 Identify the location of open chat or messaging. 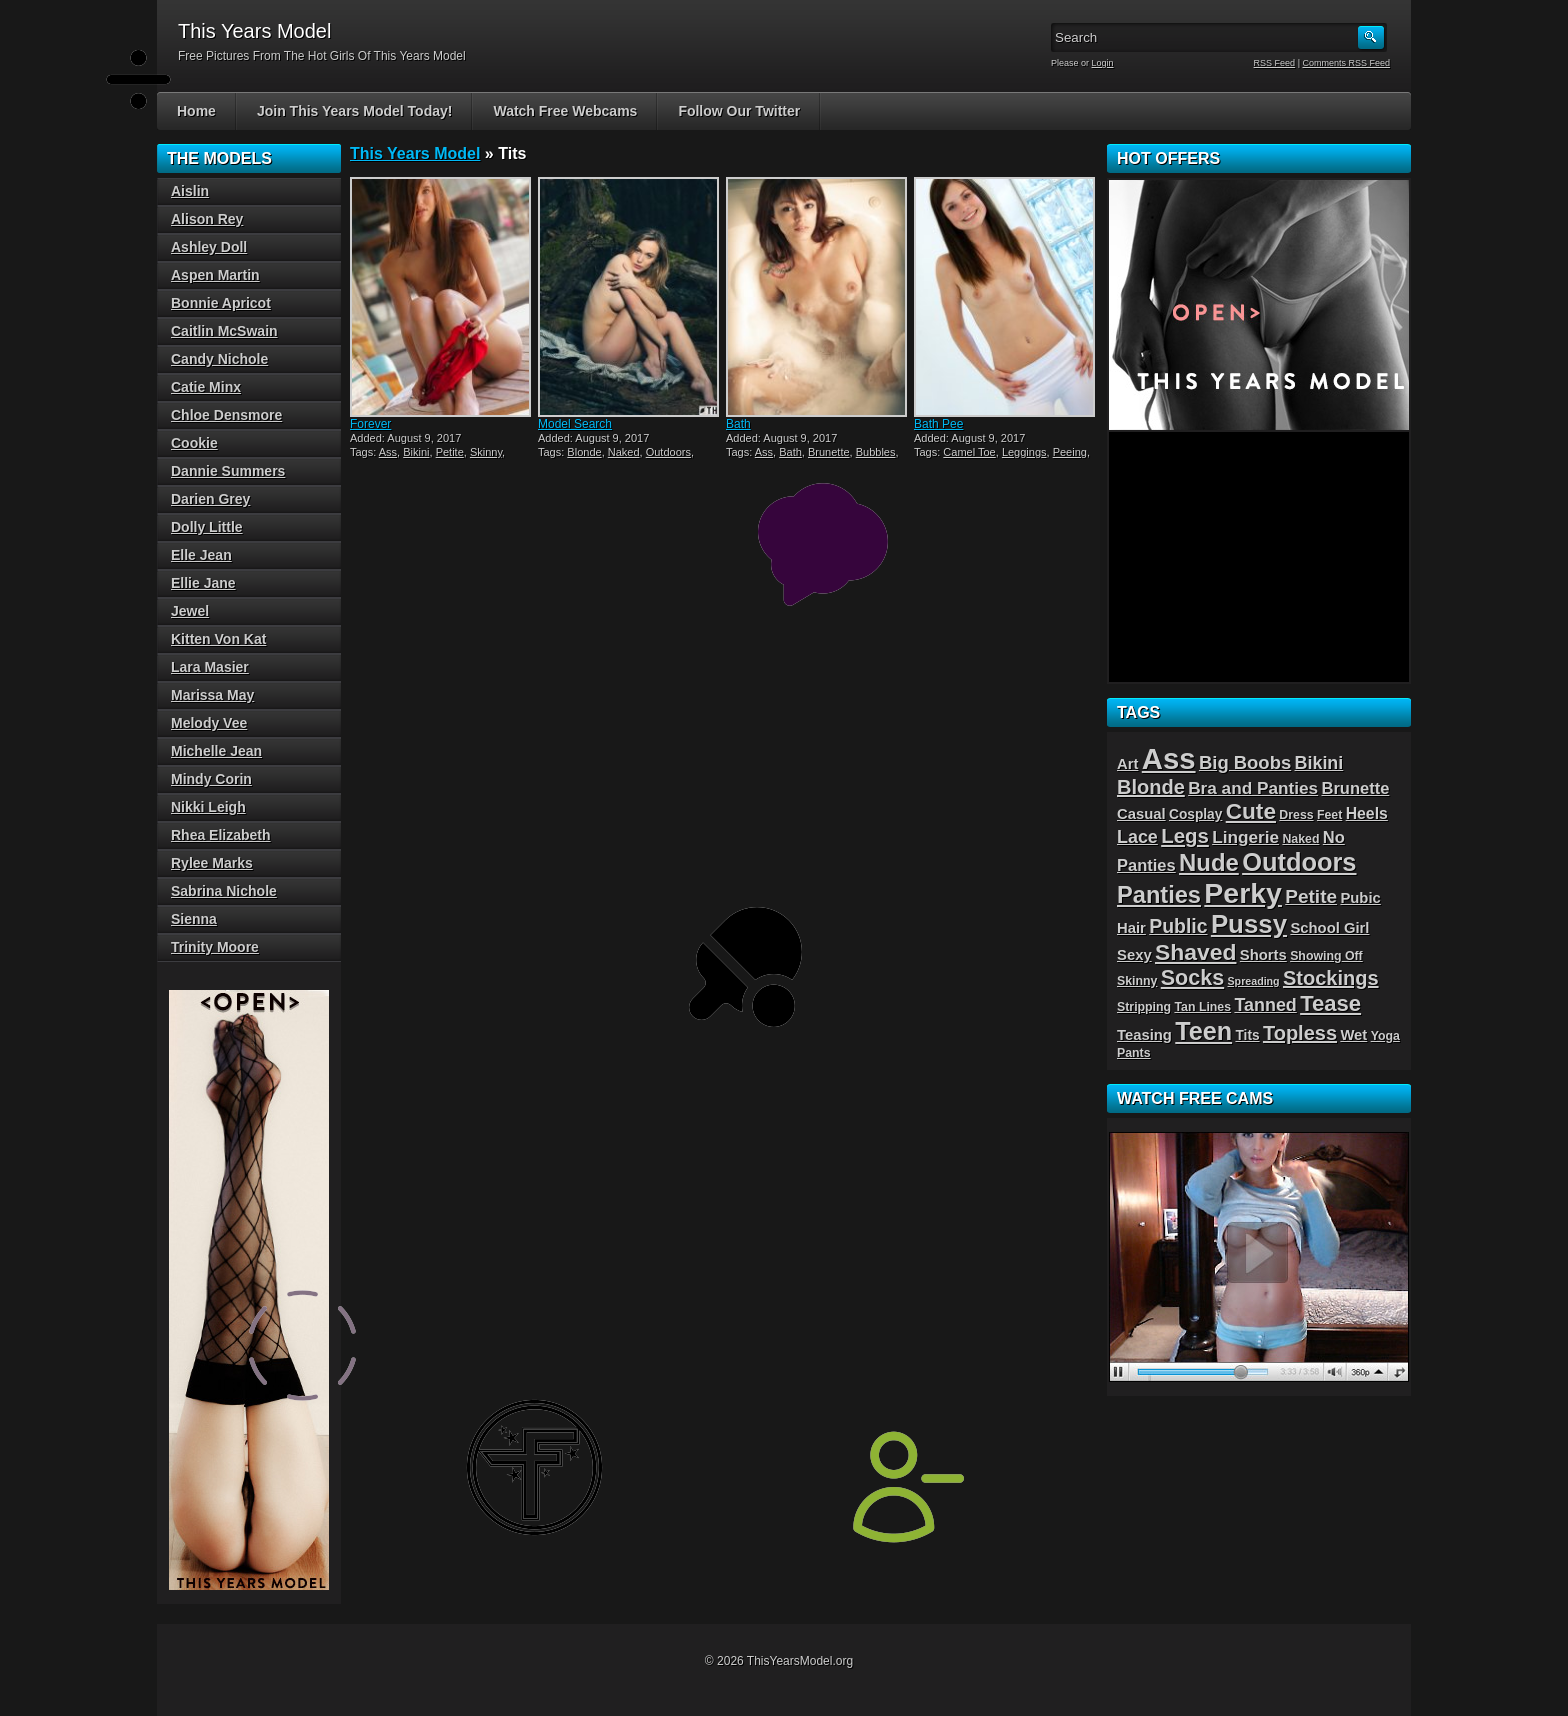
(820, 544).